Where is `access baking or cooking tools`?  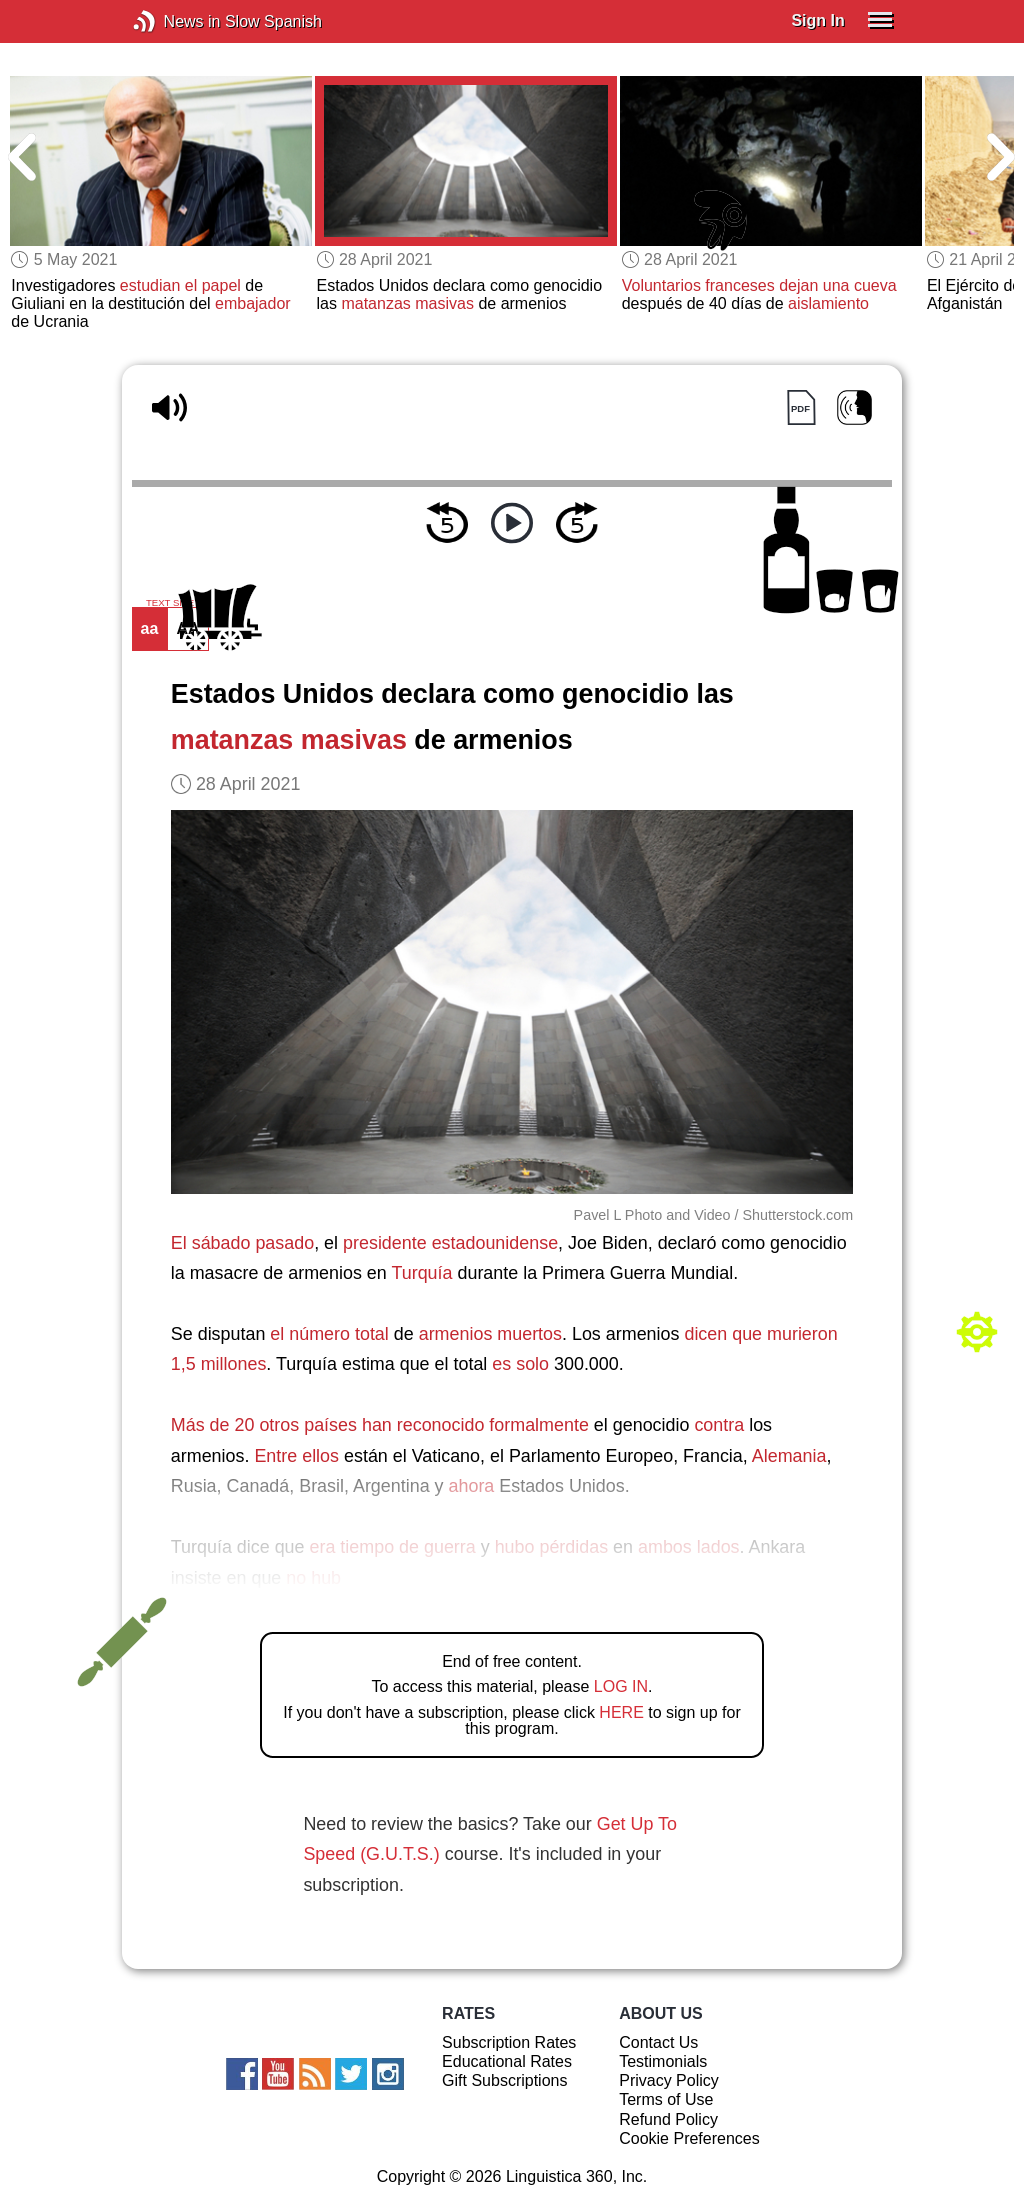
access baking or cooking tools is located at coordinates (122, 1642).